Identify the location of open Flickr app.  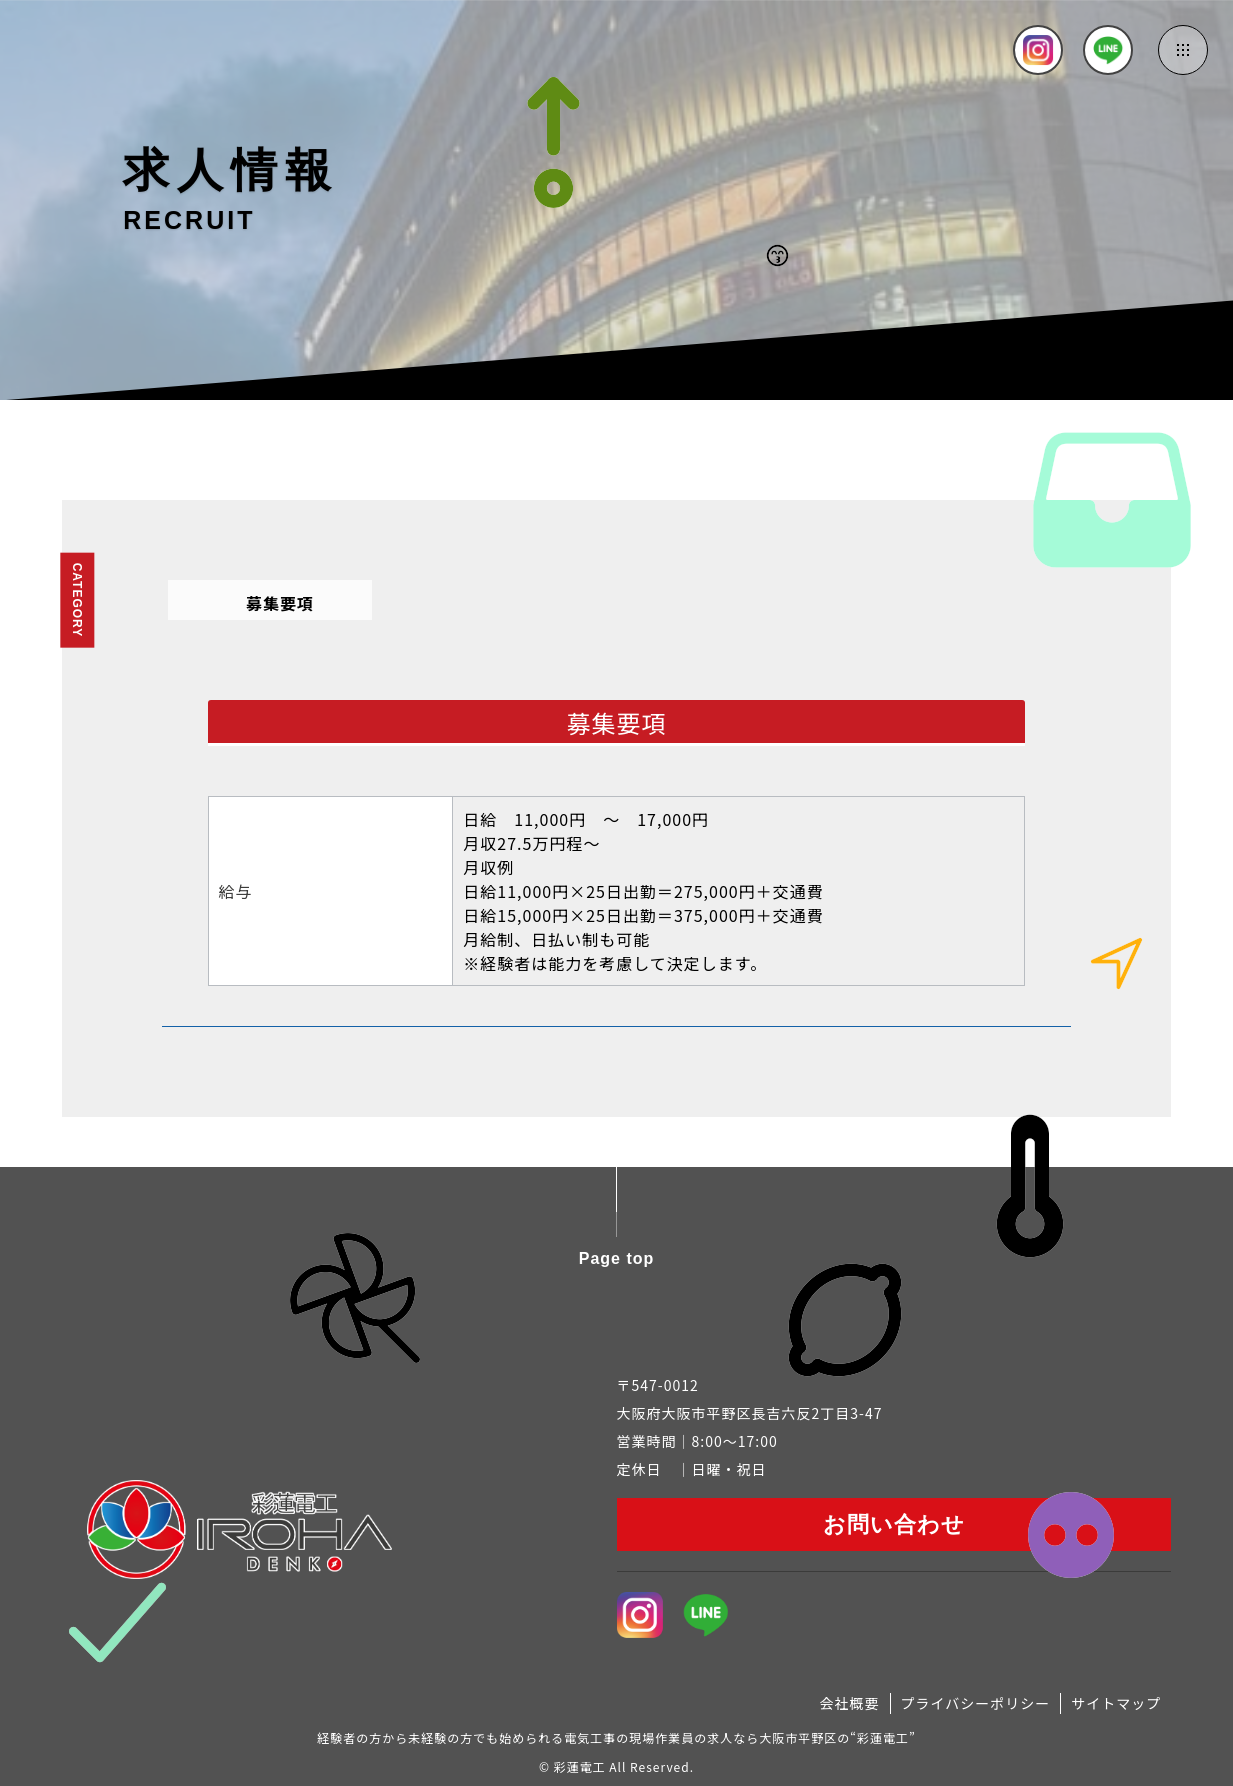
(1071, 1535).